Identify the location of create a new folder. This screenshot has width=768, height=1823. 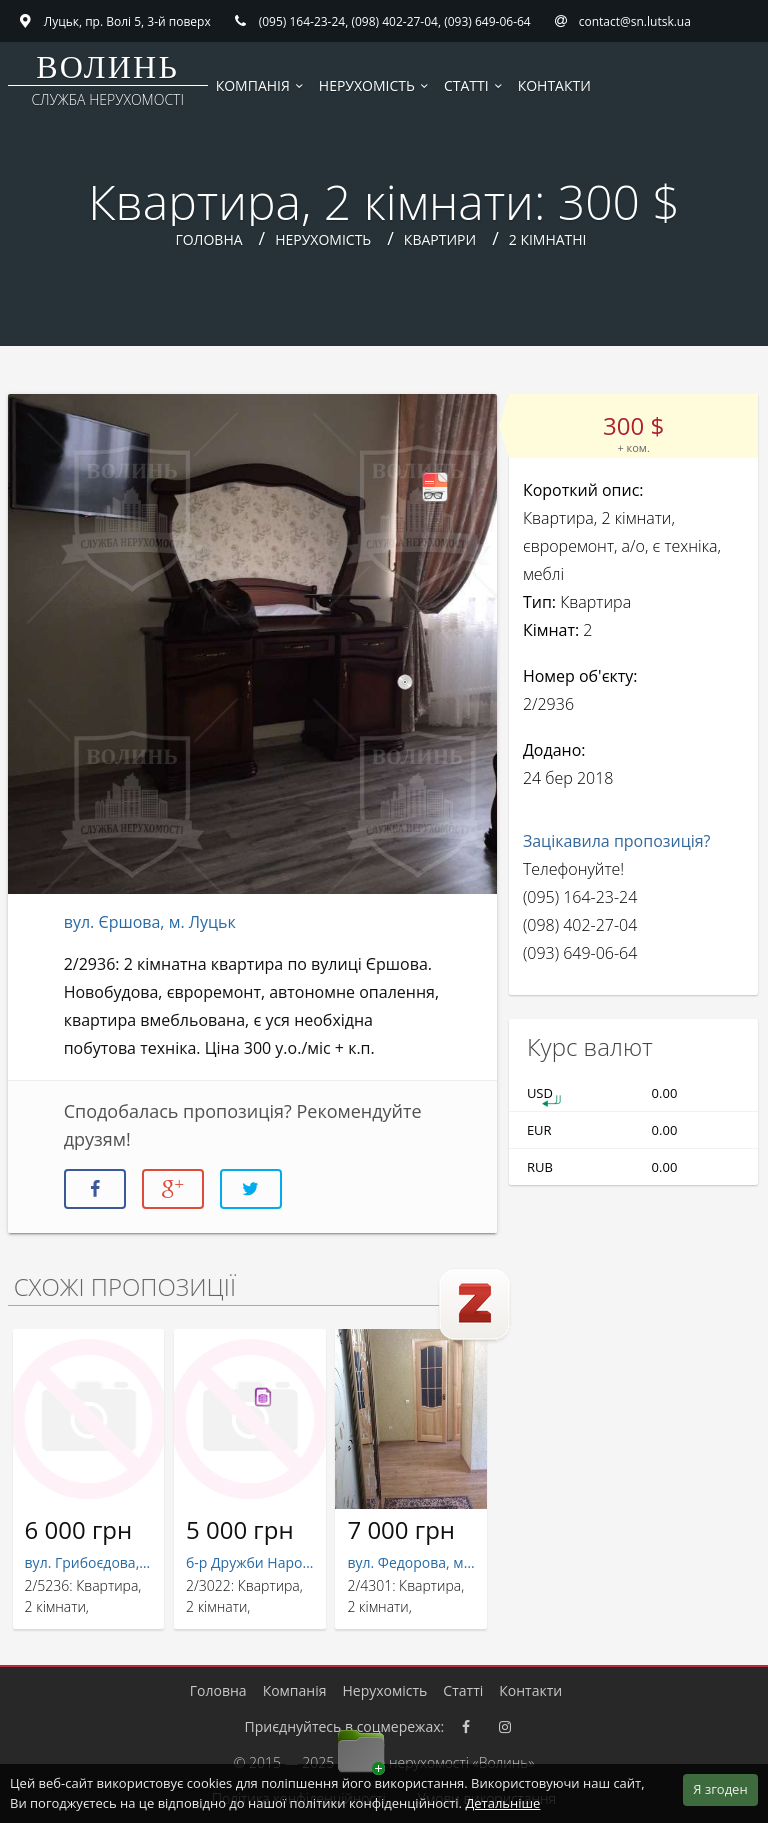
(361, 1751).